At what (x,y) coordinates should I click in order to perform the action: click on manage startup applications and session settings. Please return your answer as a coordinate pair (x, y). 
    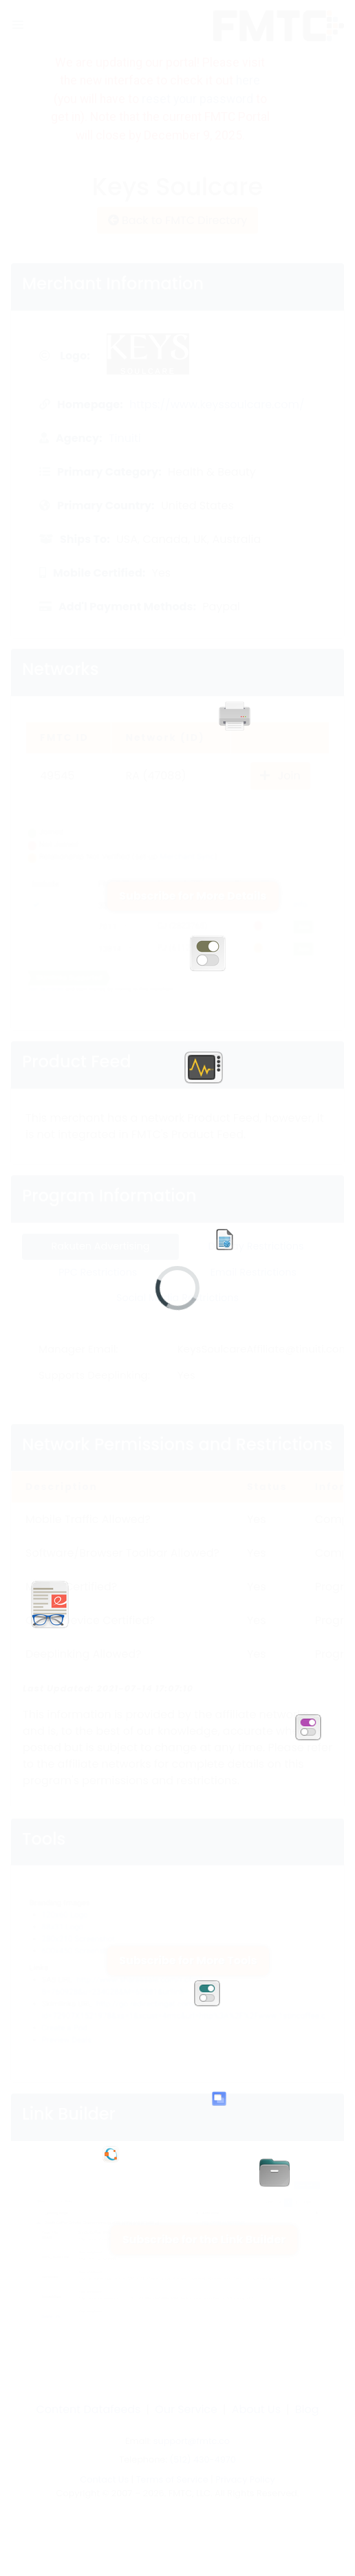
    Looking at the image, I should click on (219, 2098).